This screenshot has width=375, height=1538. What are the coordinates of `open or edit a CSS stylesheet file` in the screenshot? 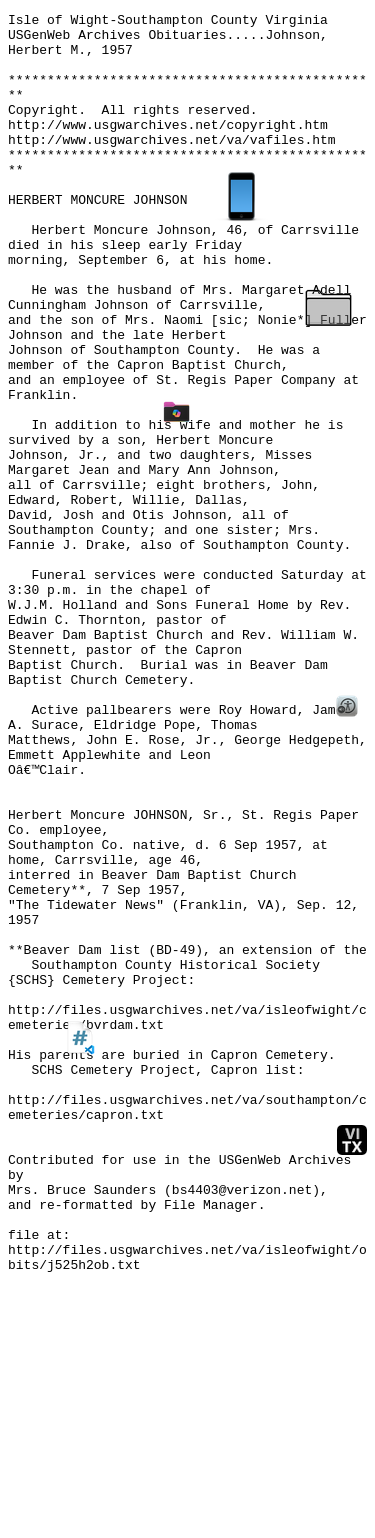 It's located at (80, 1038).